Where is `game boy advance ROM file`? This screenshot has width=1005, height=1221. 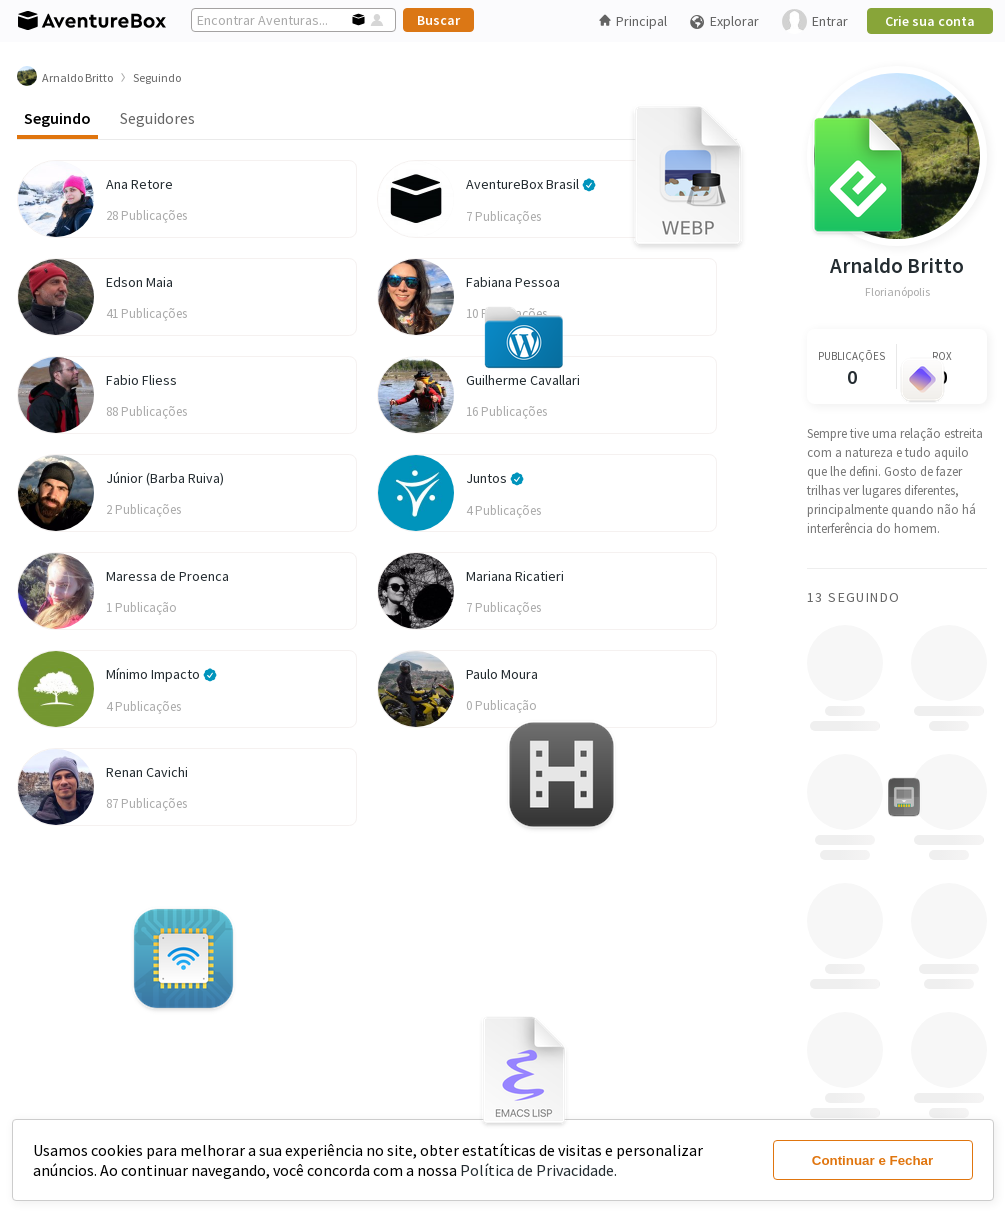
game boy advance ROM file is located at coordinates (904, 797).